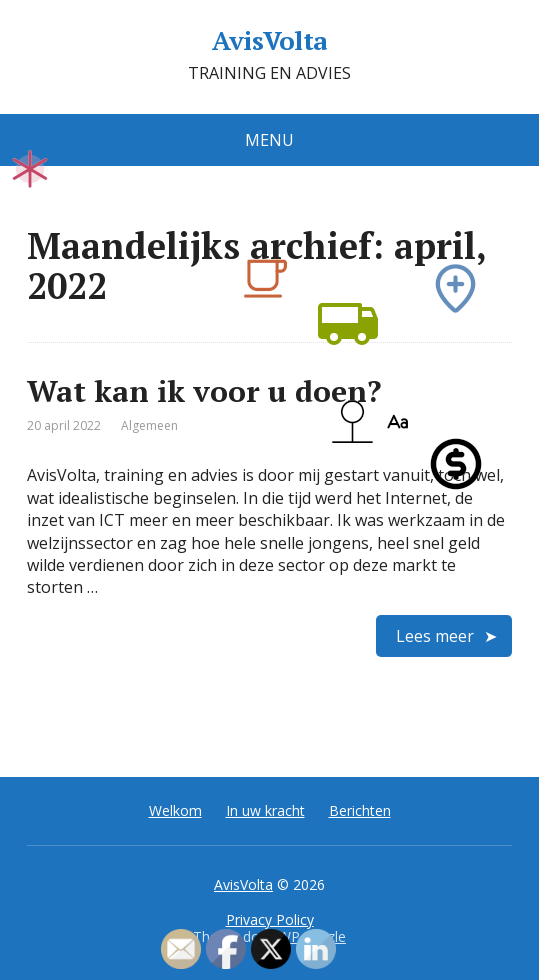  Describe the element at coordinates (455, 288) in the screenshot. I see `add a new location pin` at that location.